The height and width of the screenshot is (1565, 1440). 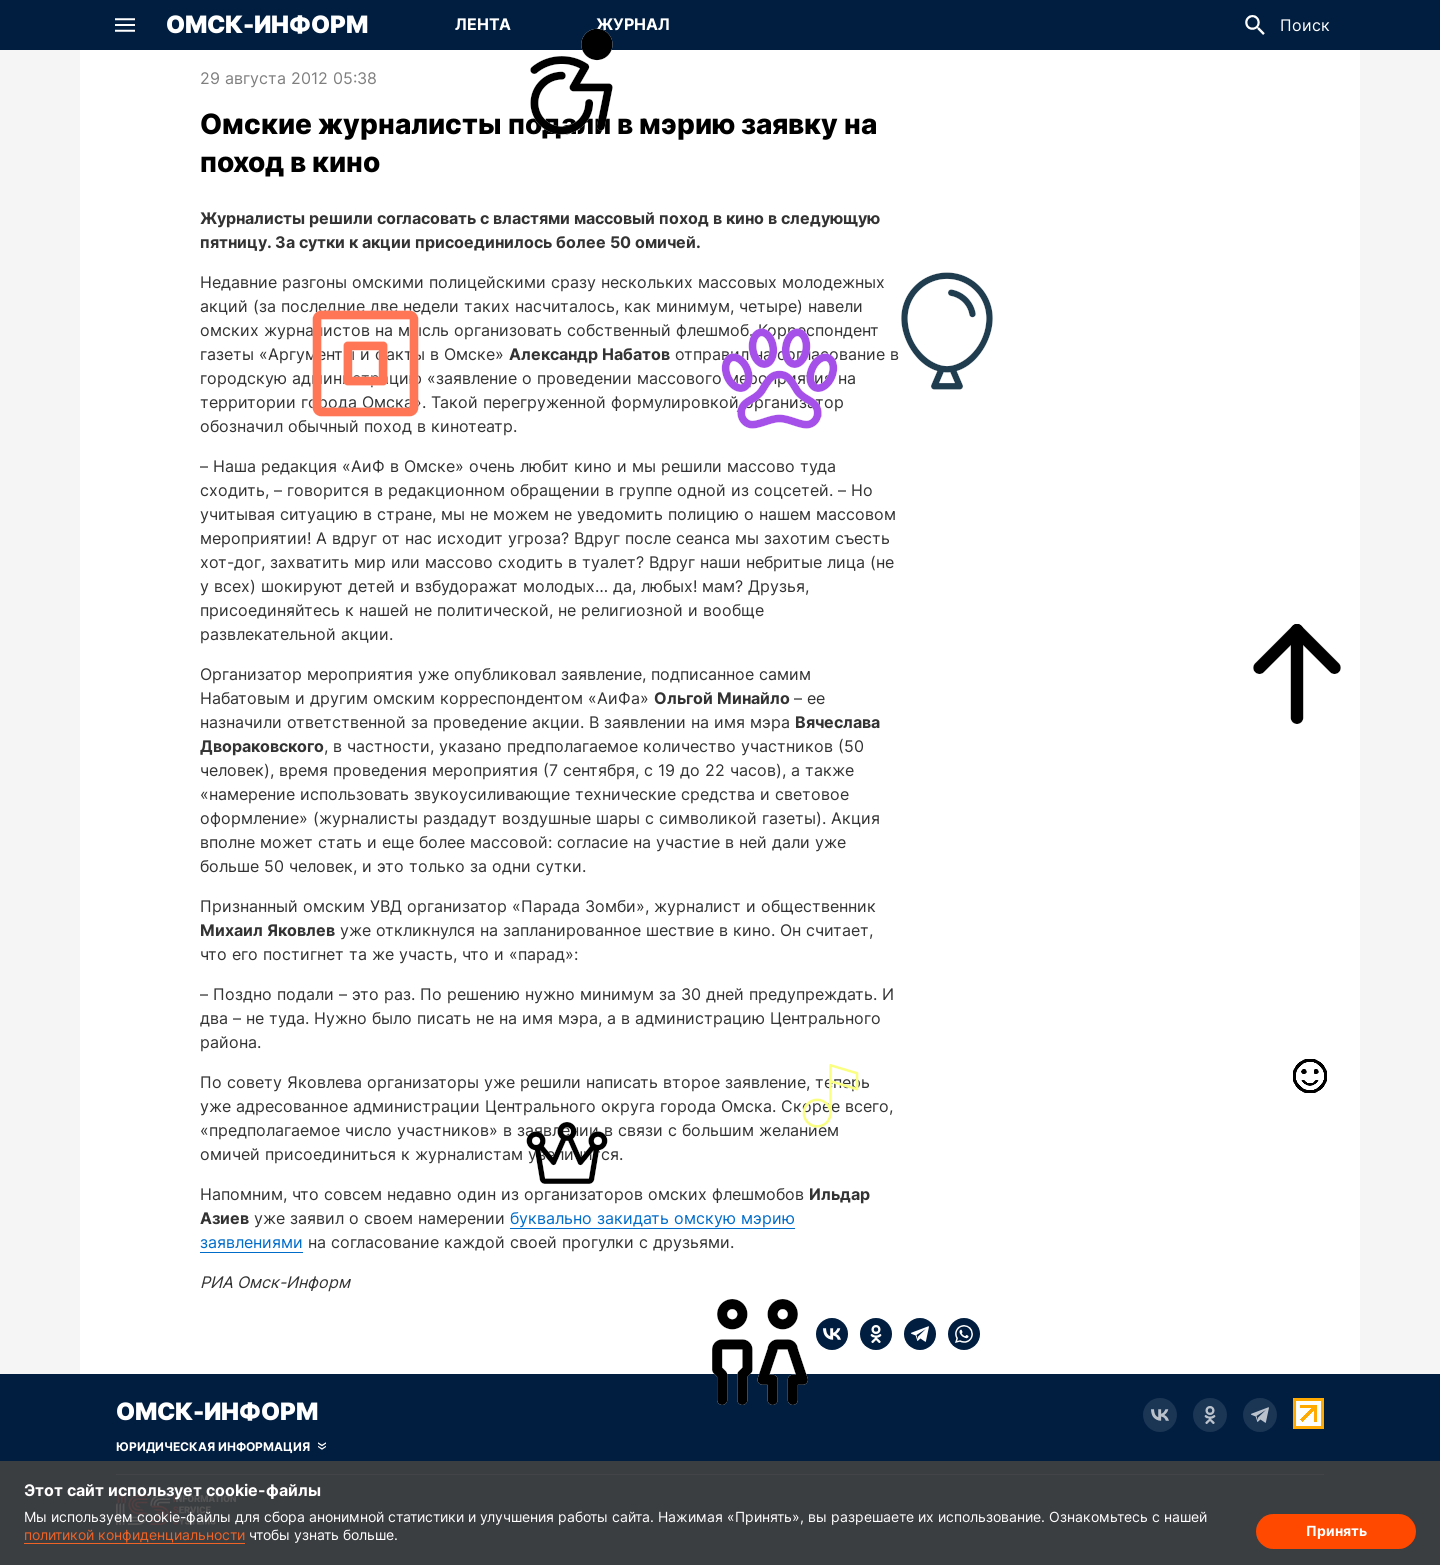 What do you see at coordinates (779, 378) in the screenshot?
I see `access pet-related features or settings` at bounding box center [779, 378].